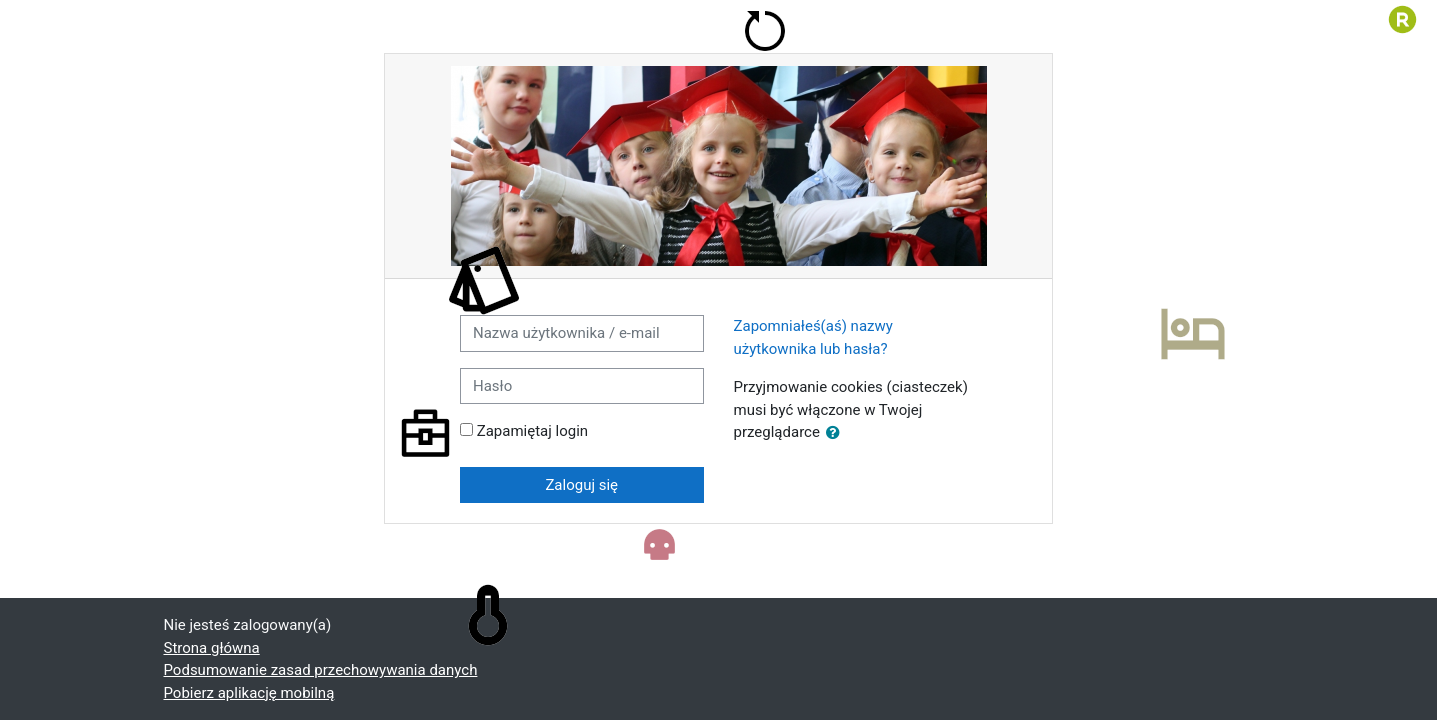 The width and height of the screenshot is (1437, 720). I want to click on indicates a registered trademark symbol, so click(1402, 19).